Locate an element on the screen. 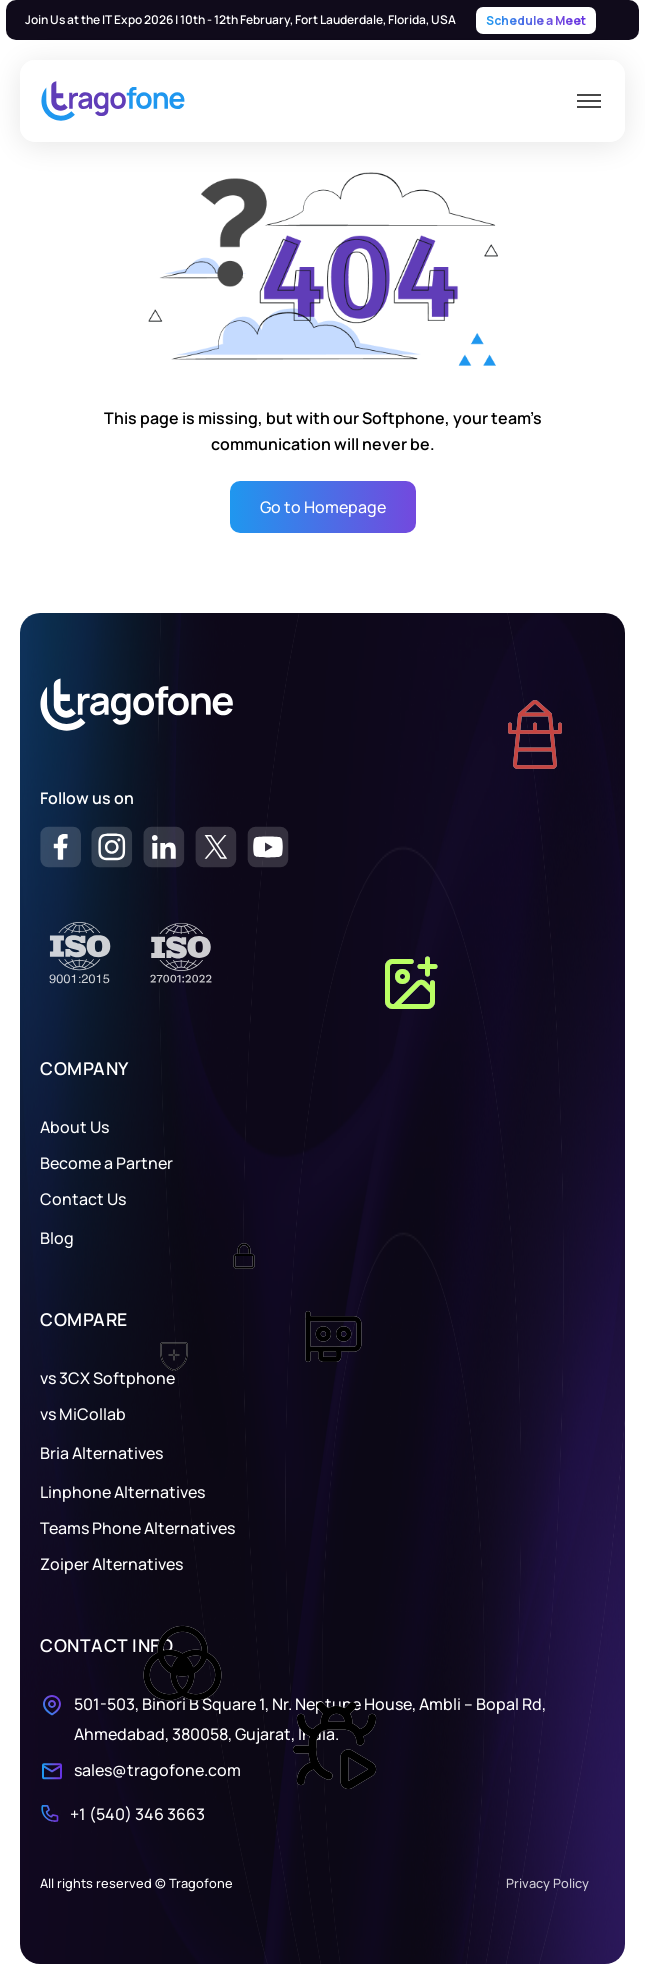  indicates a locked or protected item is located at coordinates (244, 1256).